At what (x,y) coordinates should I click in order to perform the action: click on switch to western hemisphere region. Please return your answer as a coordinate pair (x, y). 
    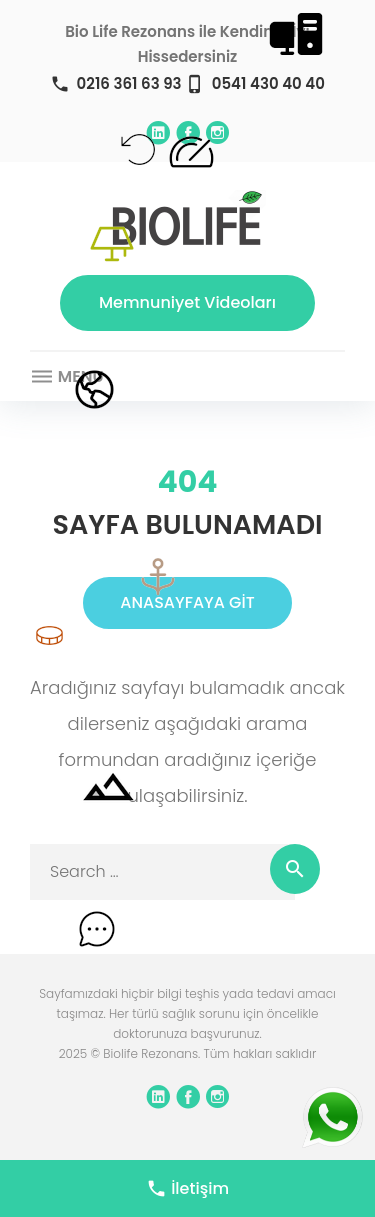
    Looking at the image, I should click on (94, 389).